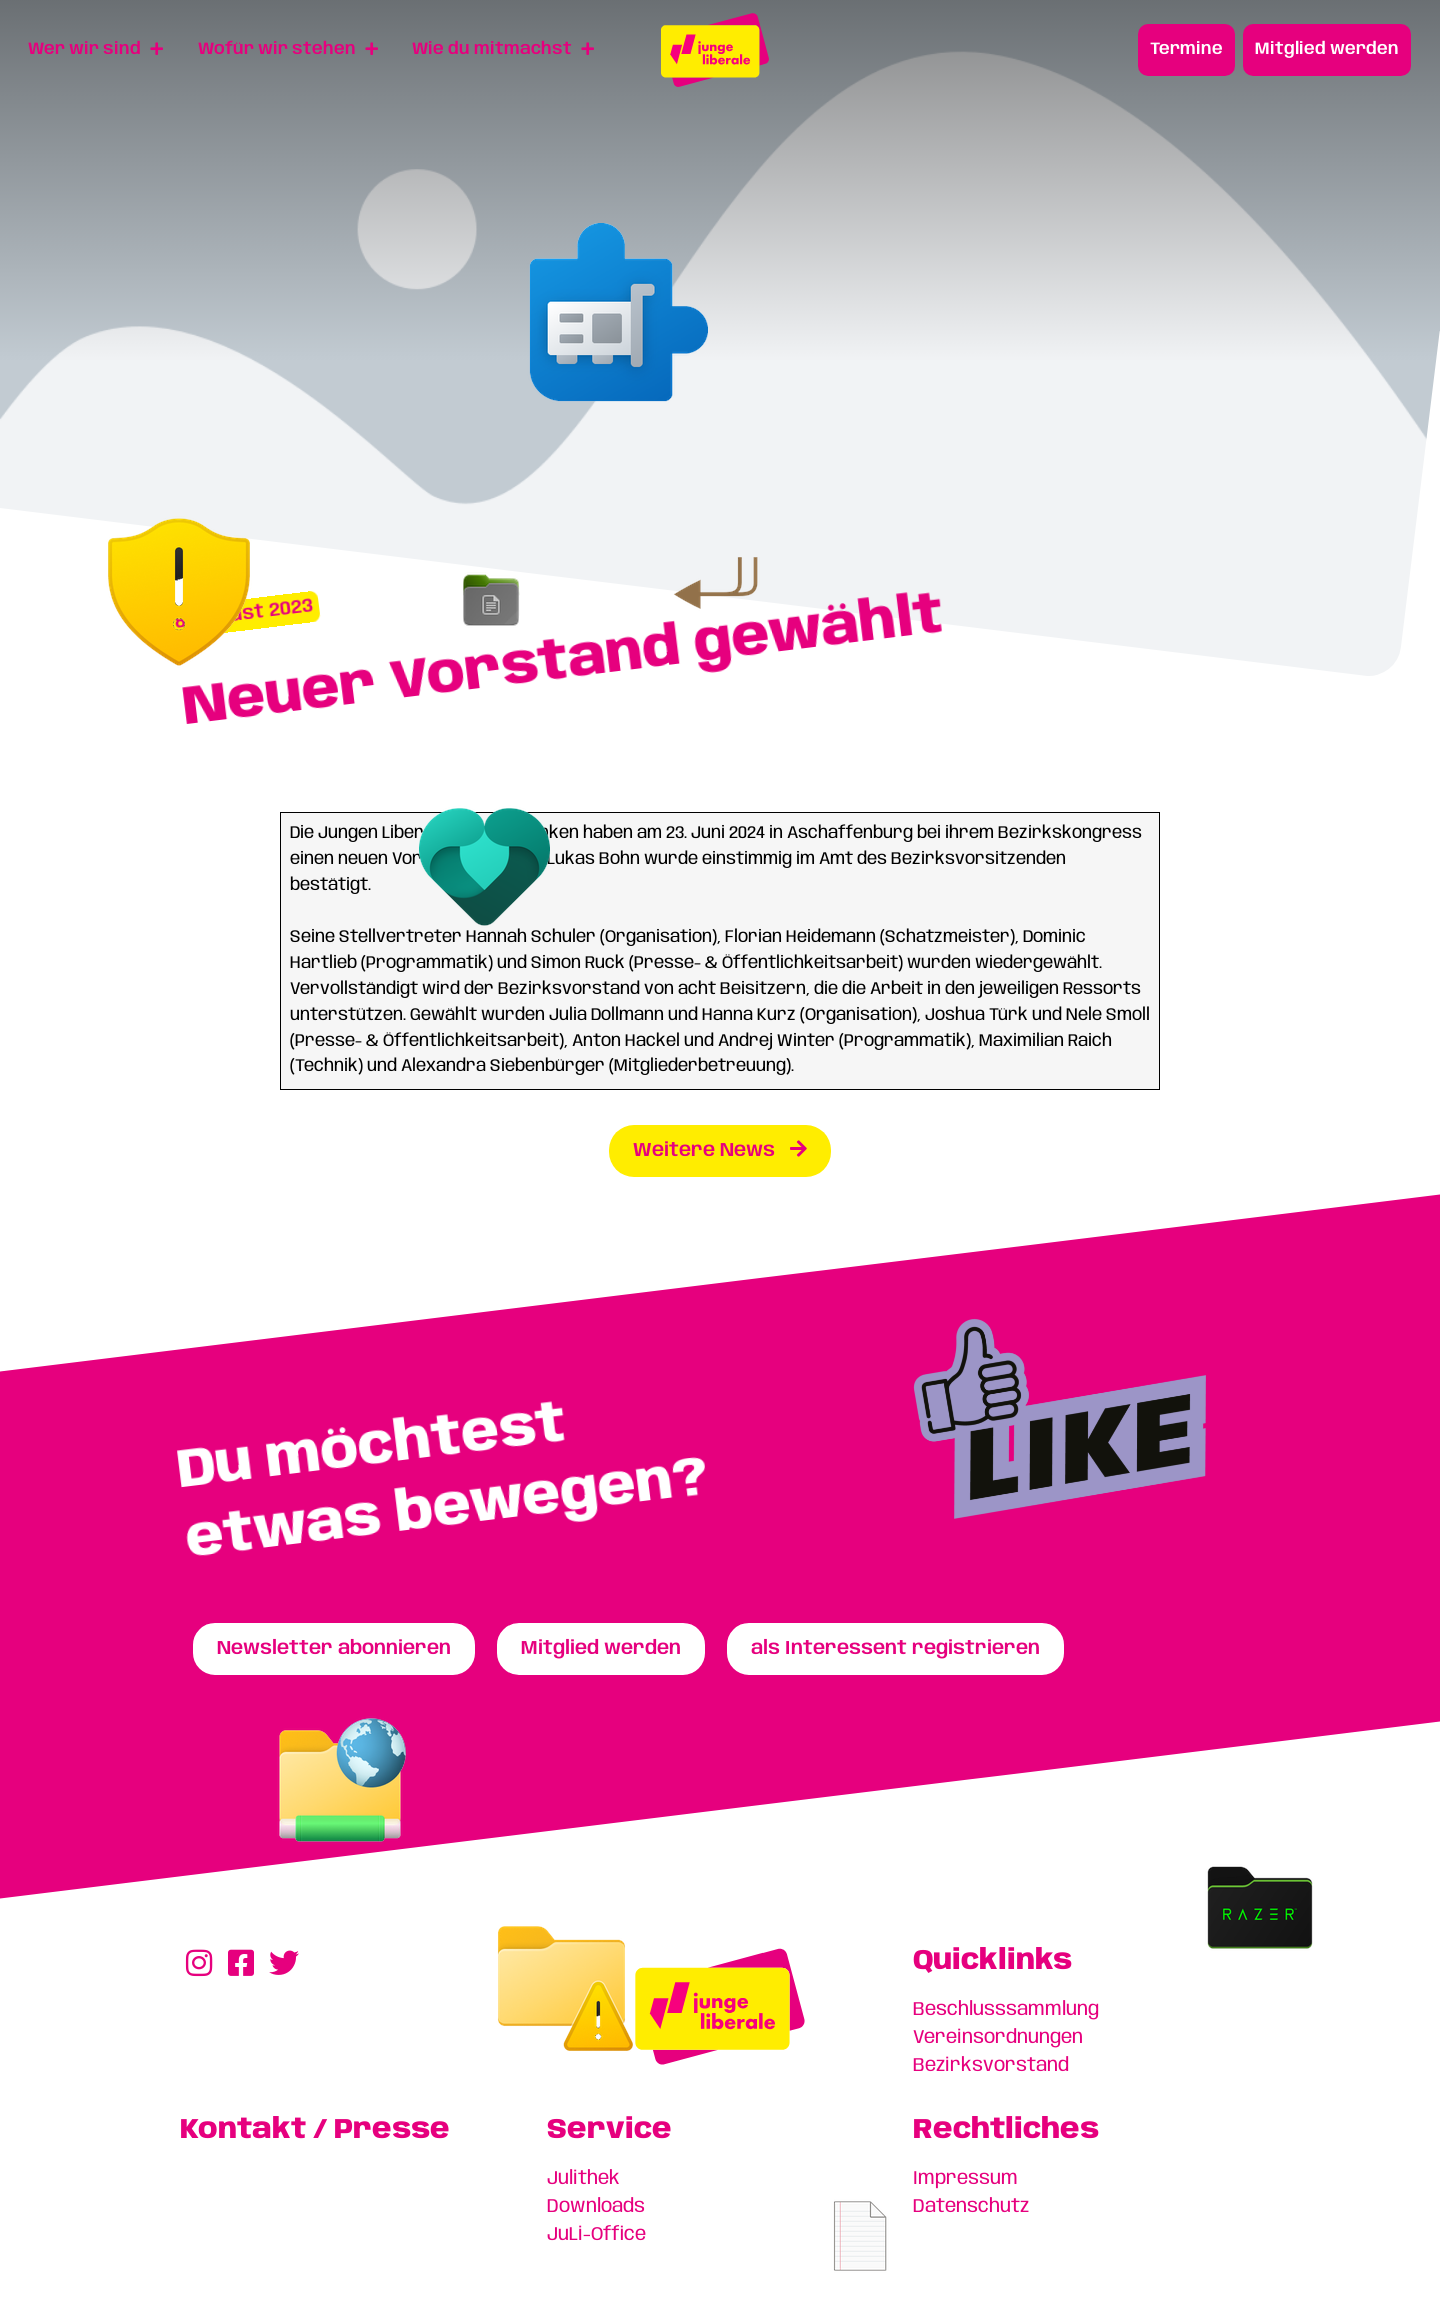 The height and width of the screenshot is (2323, 1440). What do you see at coordinates (484, 865) in the screenshot?
I see `open the microsoft family safety app` at bounding box center [484, 865].